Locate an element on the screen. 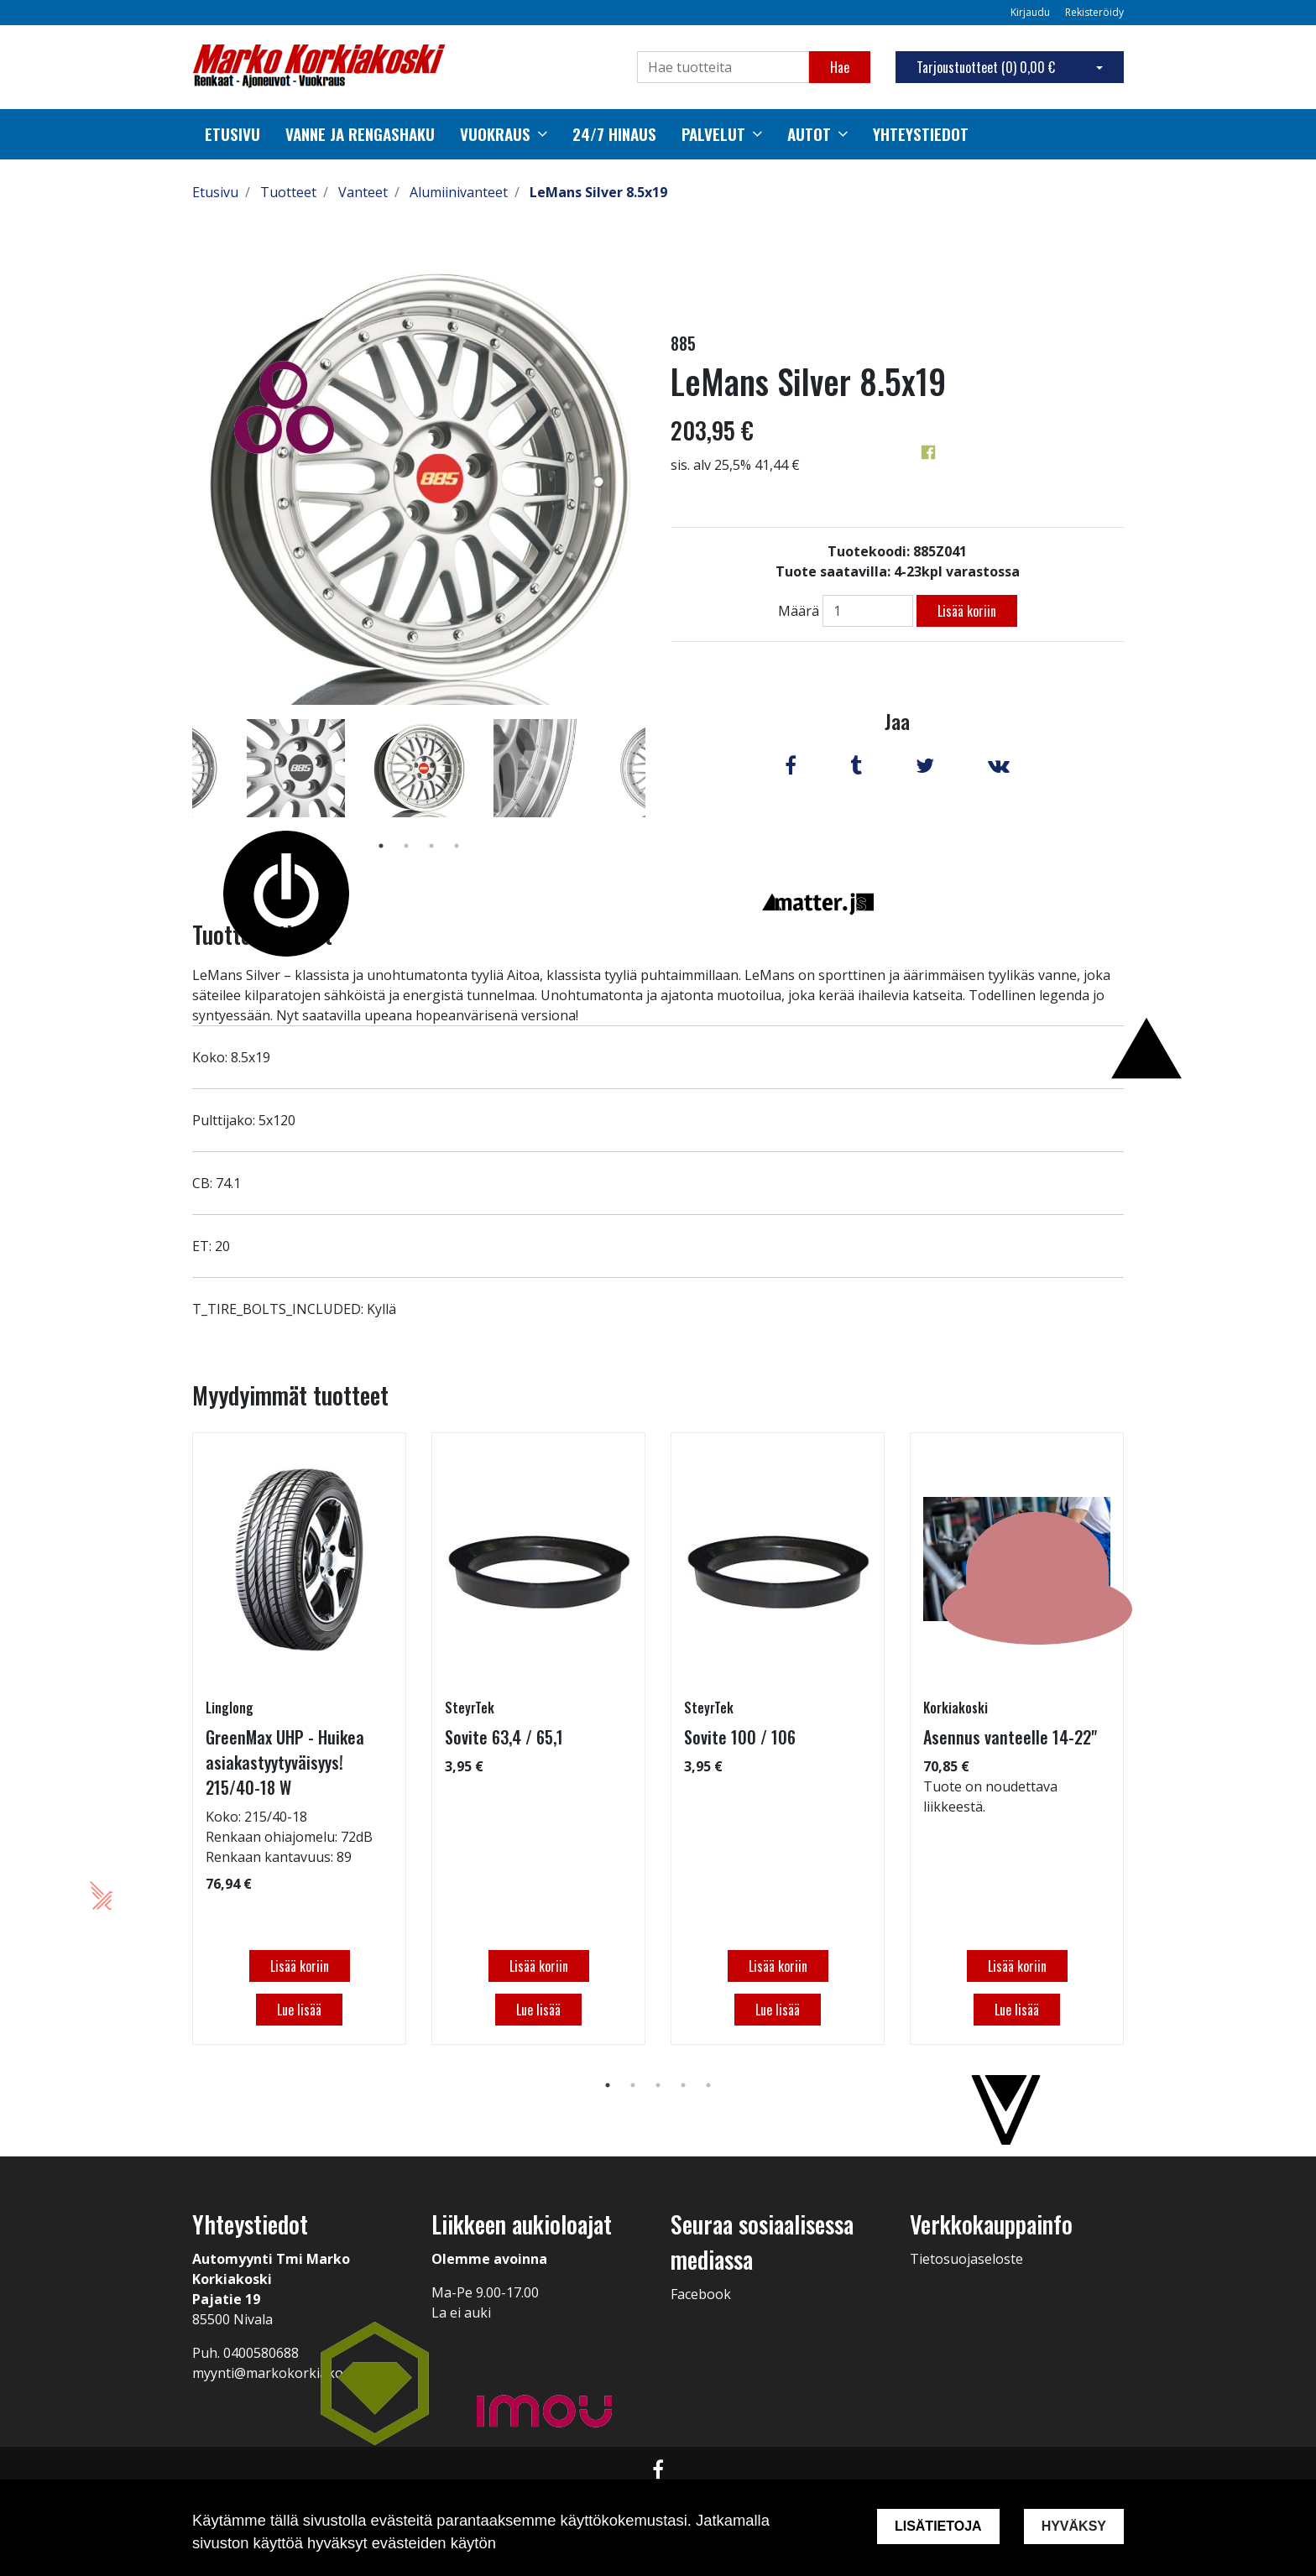  Vercel company logo is located at coordinates (1146, 1048).